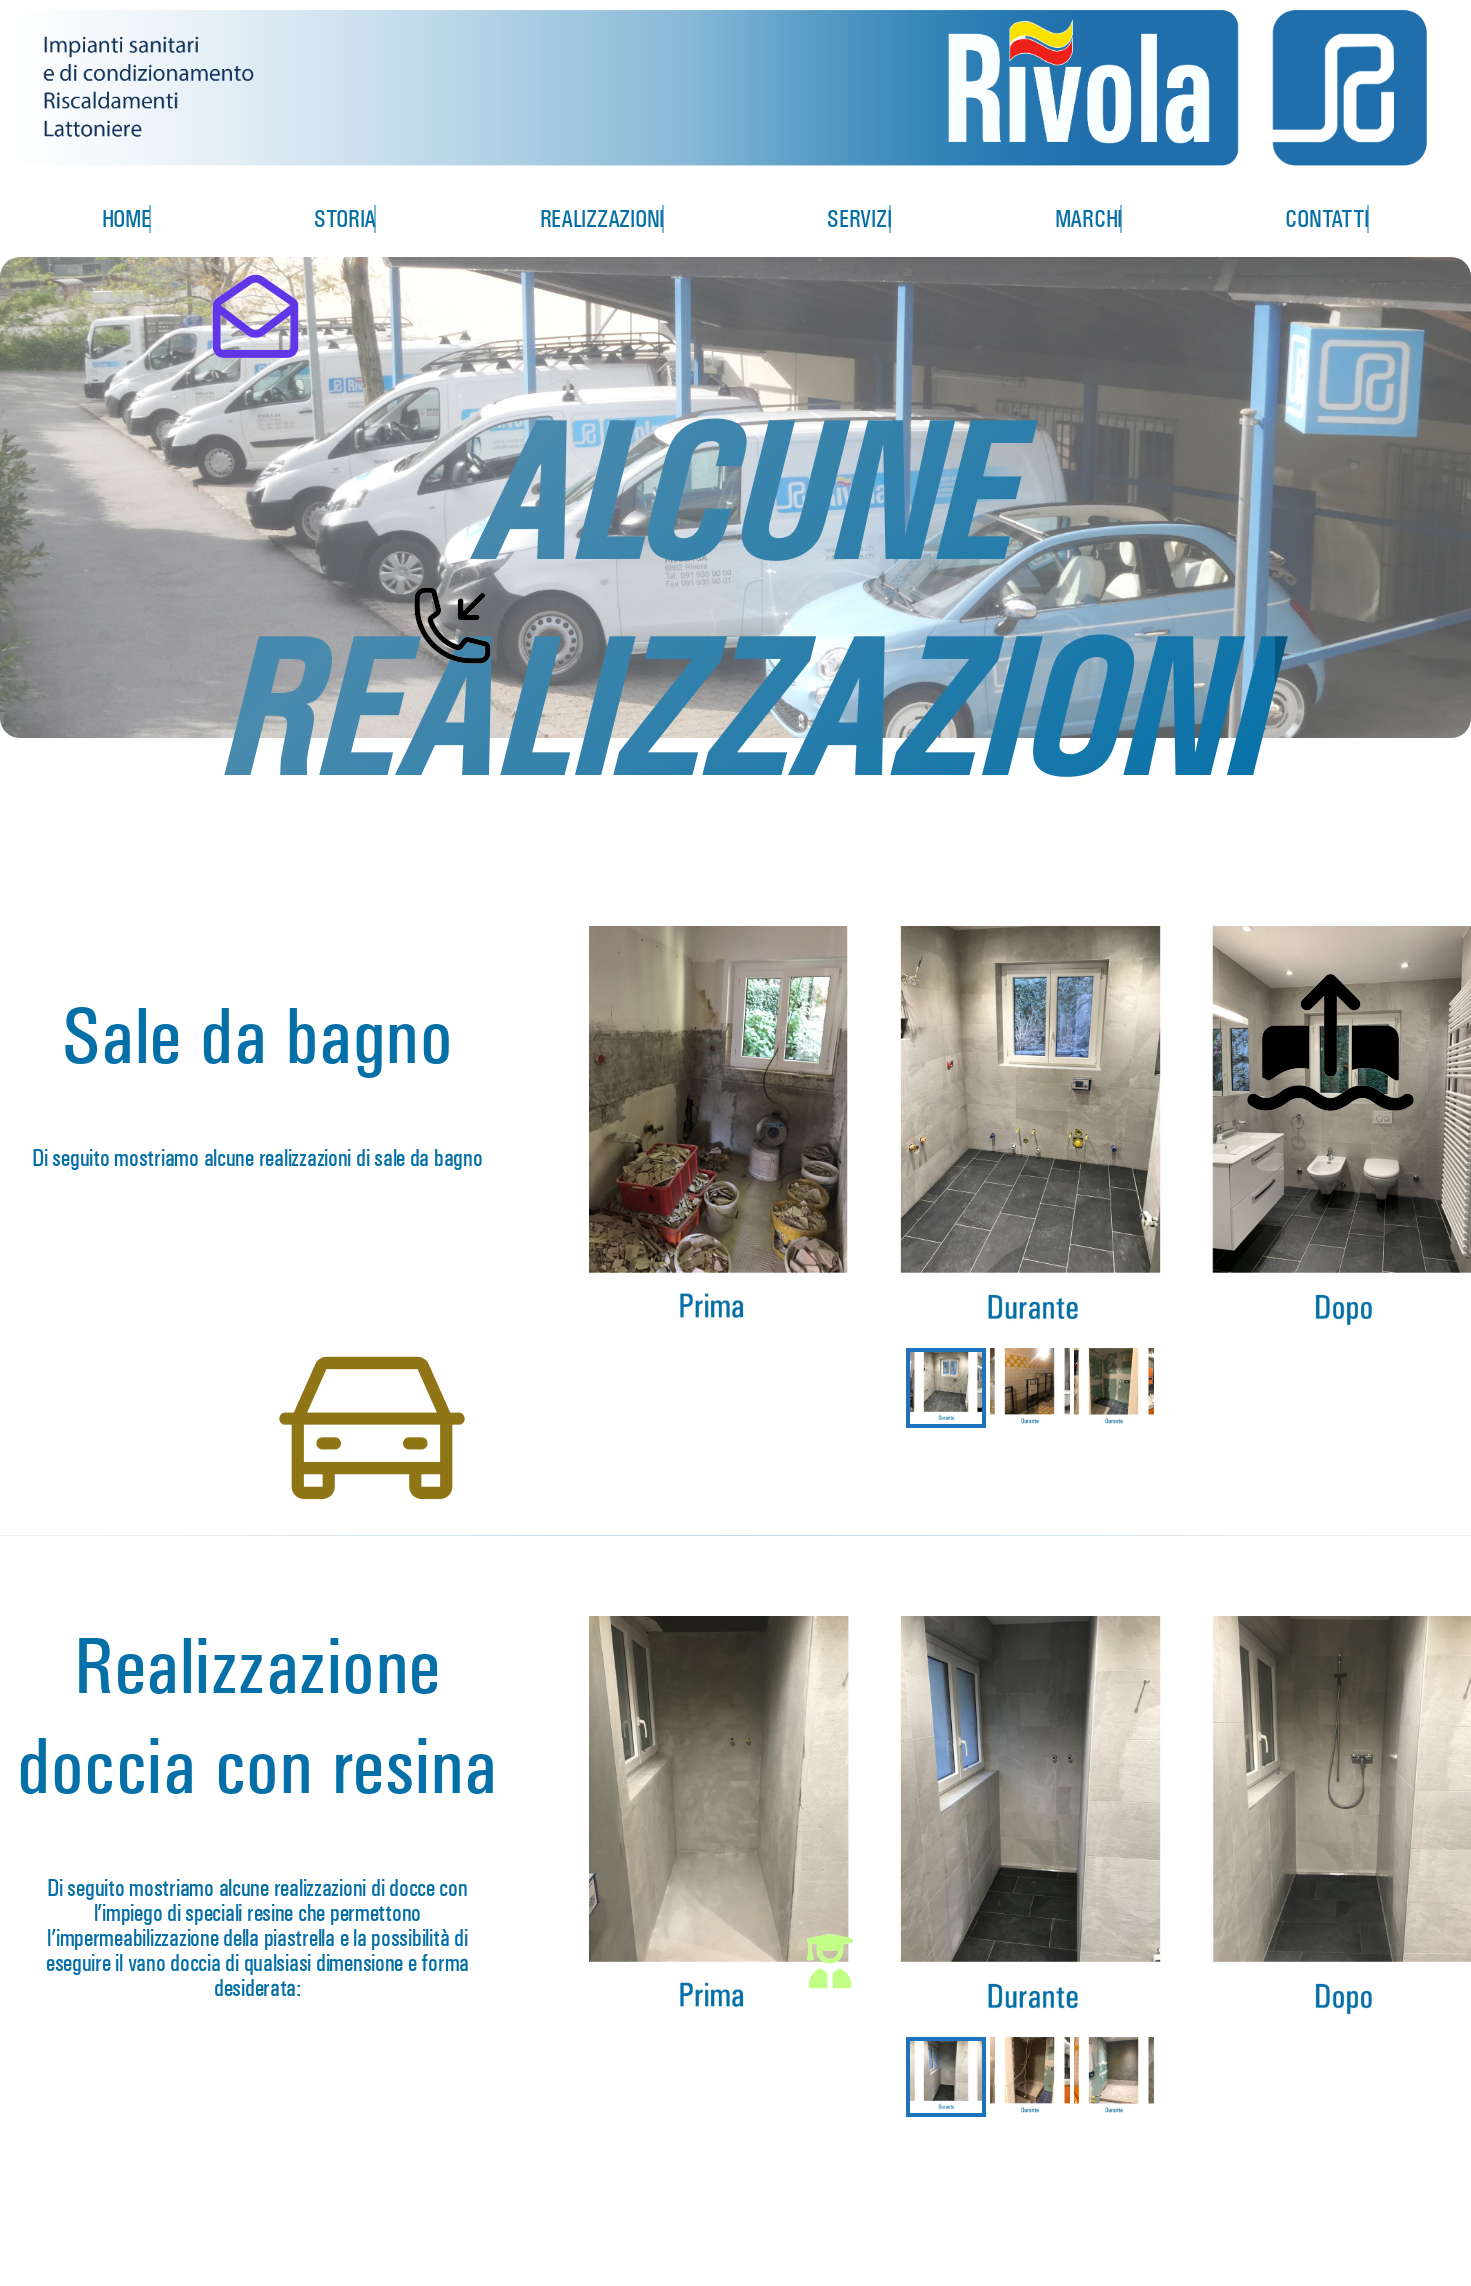 This screenshot has width=1471, height=2286. I want to click on view student or graduate profile, so click(830, 1962).